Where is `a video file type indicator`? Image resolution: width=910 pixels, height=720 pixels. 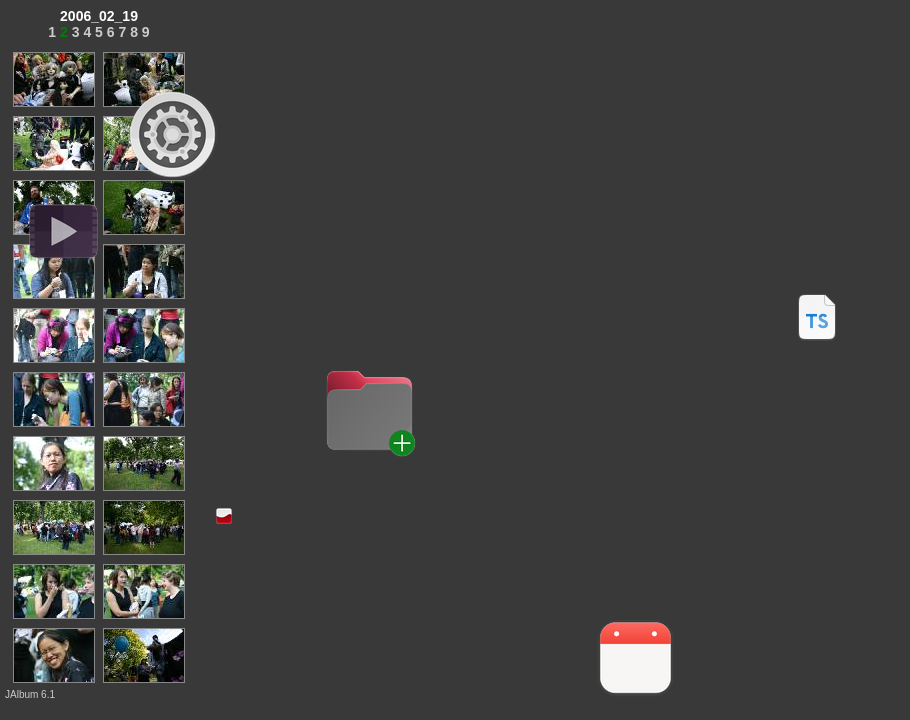 a video file type indicator is located at coordinates (63, 226).